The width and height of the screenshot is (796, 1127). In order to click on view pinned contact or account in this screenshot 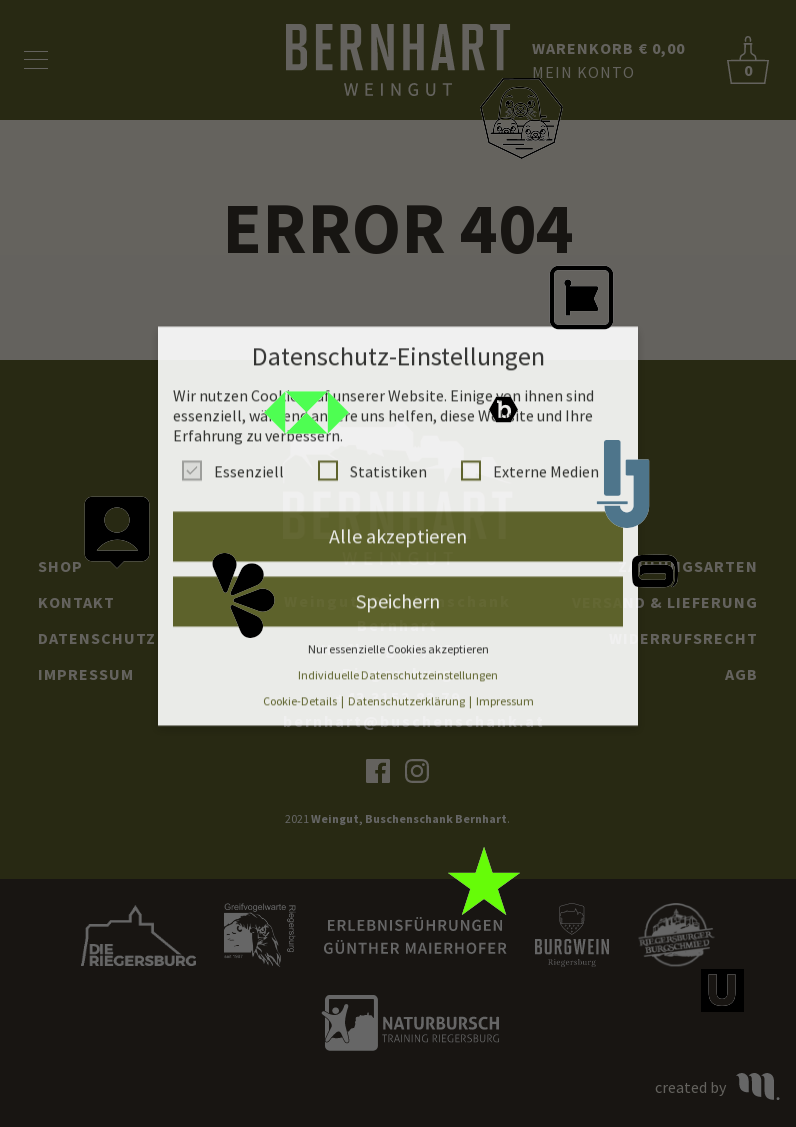, I will do `click(117, 529)`.